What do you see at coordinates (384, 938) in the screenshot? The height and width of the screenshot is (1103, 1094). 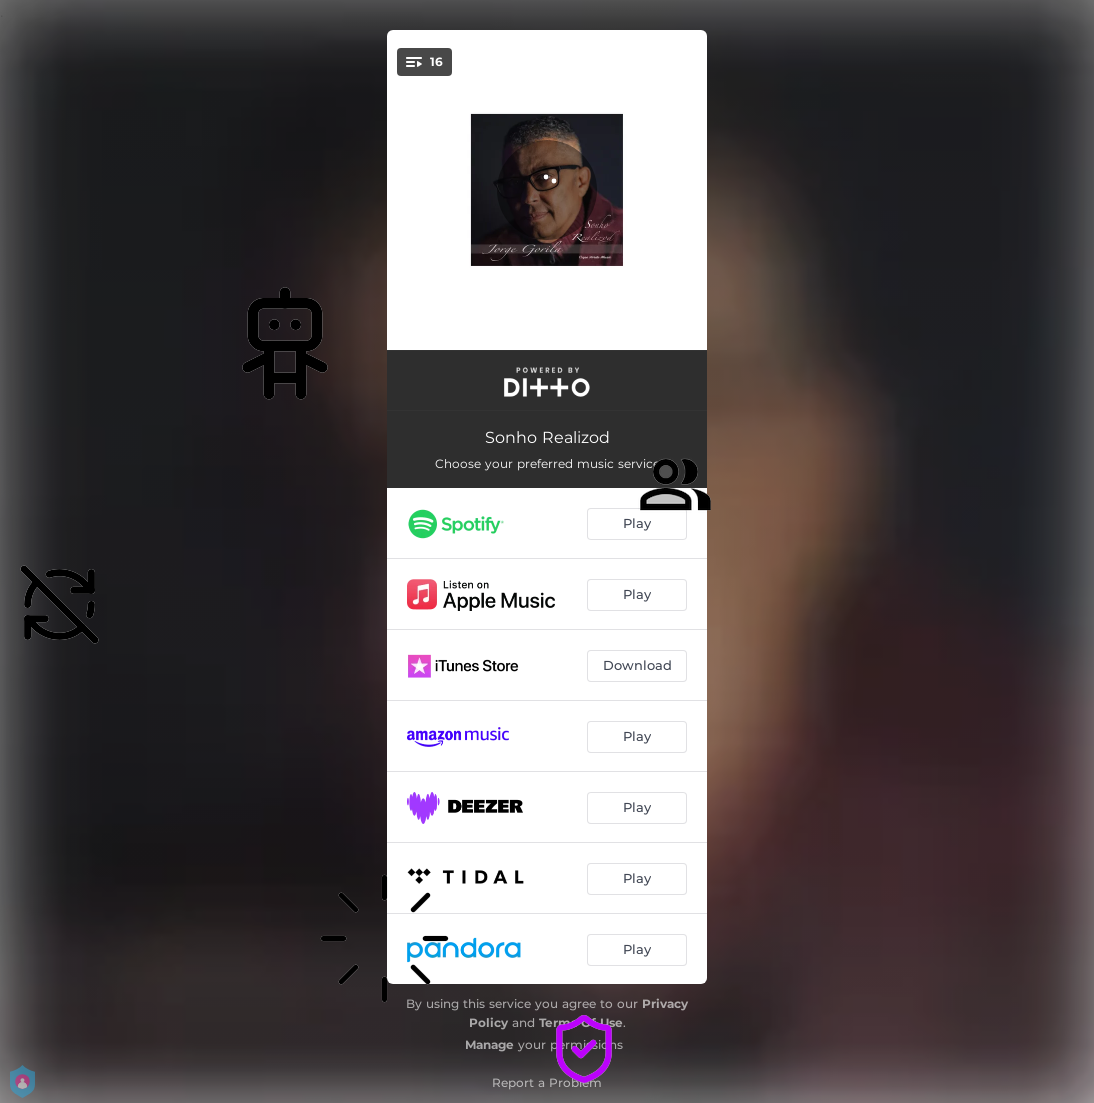 I see `indicates content is loading` at bounding box center [384, 938].